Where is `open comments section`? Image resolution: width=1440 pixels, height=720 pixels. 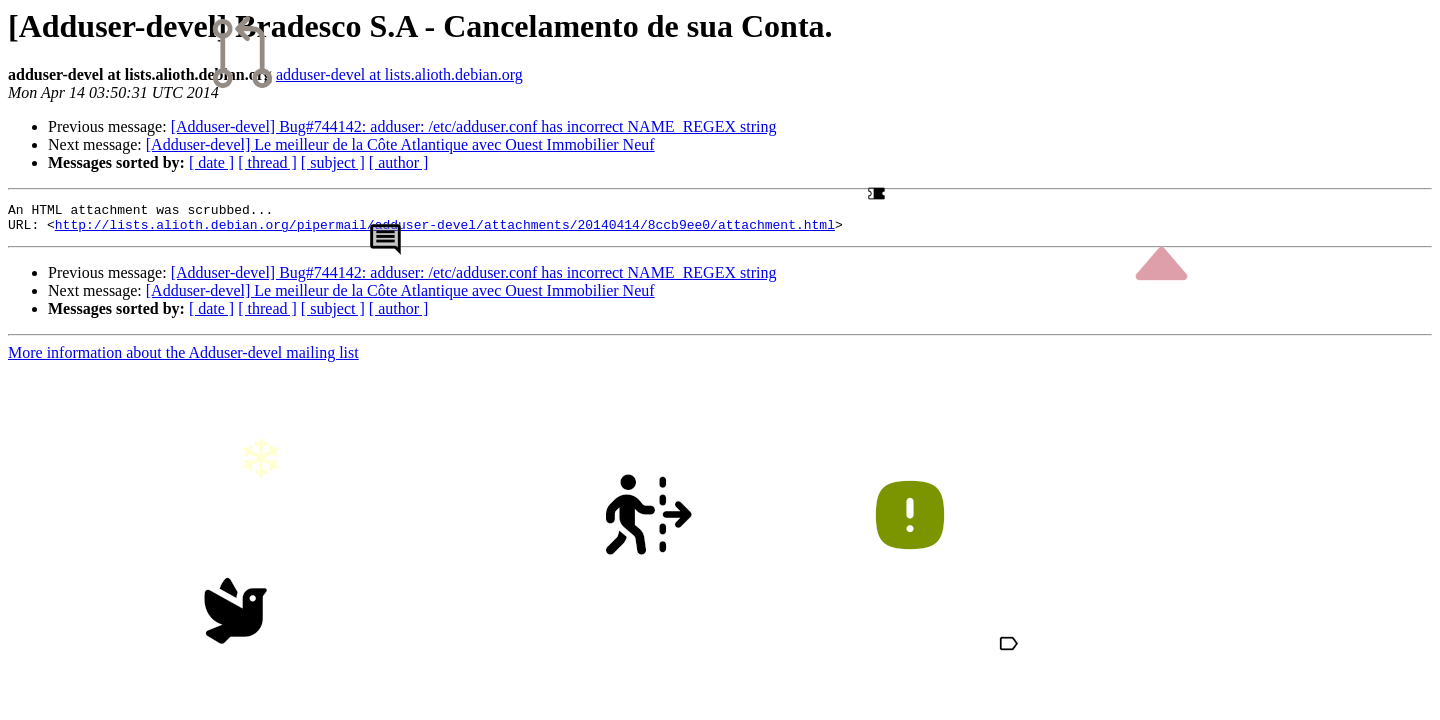 open comments section is located at coordinates (385, 239).